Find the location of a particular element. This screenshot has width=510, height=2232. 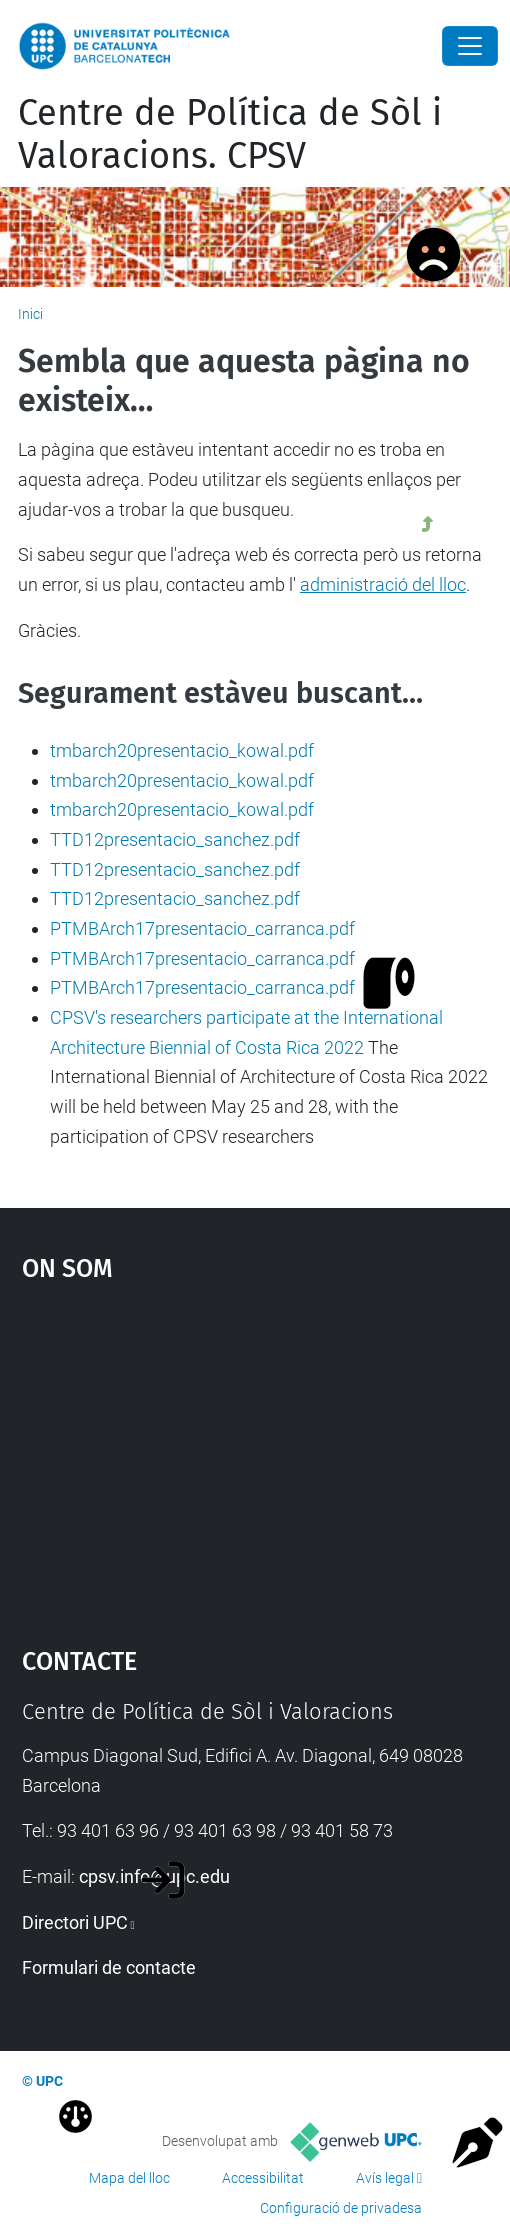

log in to your account is located at coordinates (163, 1880).